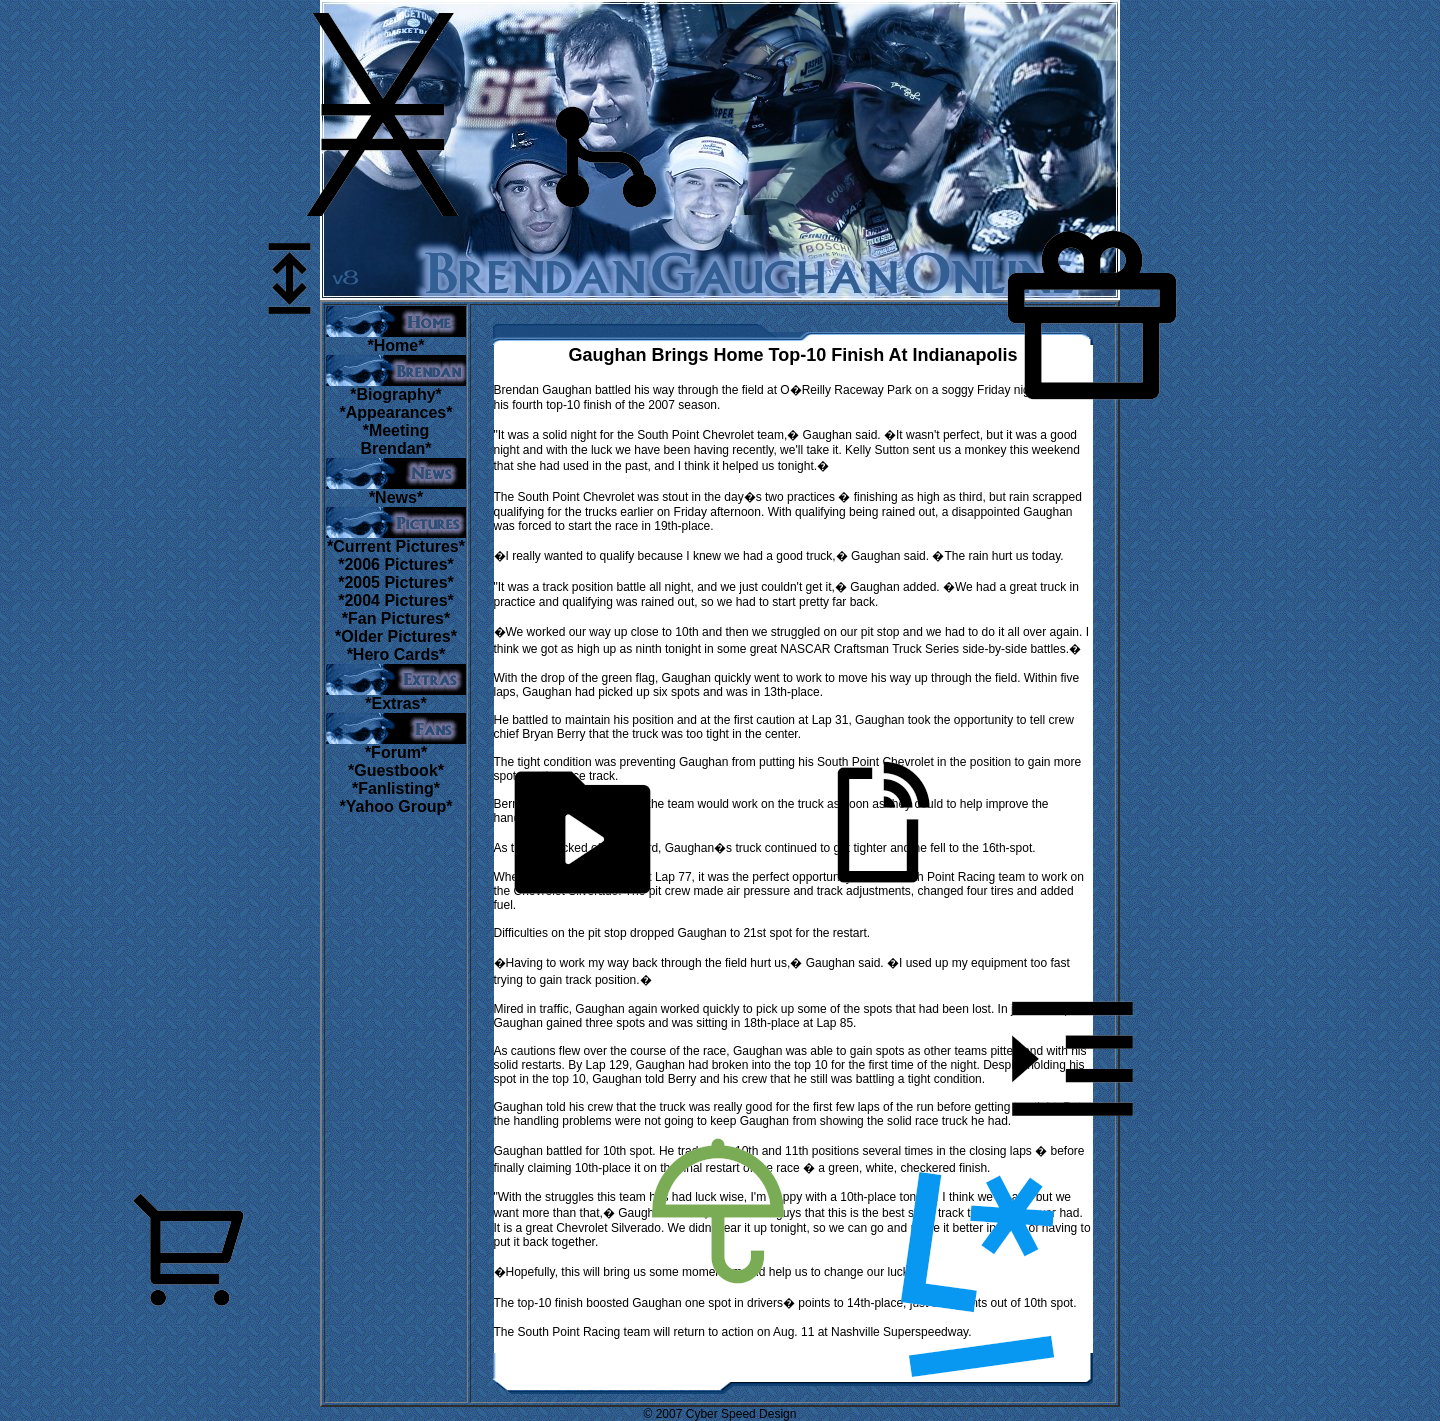 The width and height of the screenshot is (1440, 1421). What do you see at coordinates (382, 114) in the screenshot?
I see `nano cryptocurrency logo` at bounding box center [382, 114].